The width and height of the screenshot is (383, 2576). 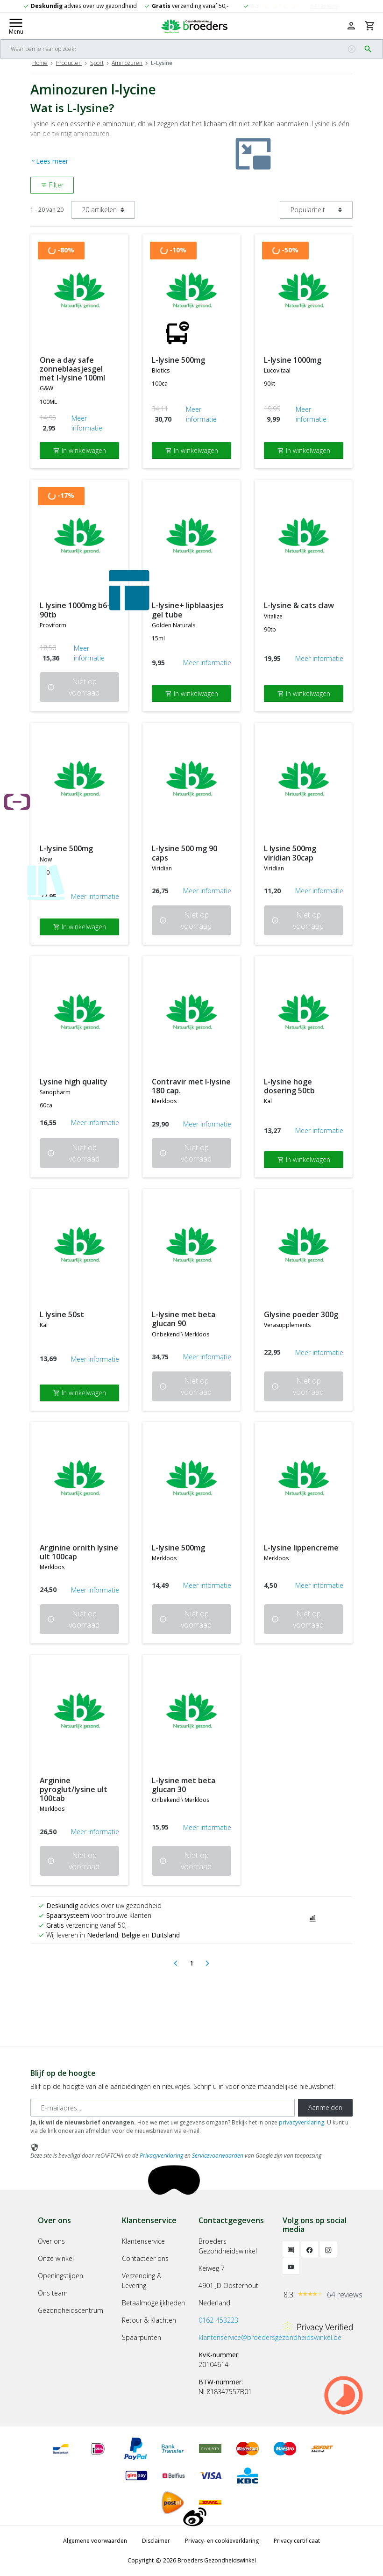 I want to click on access virtual reality or immersive mode, so click(x=174, y=2179).